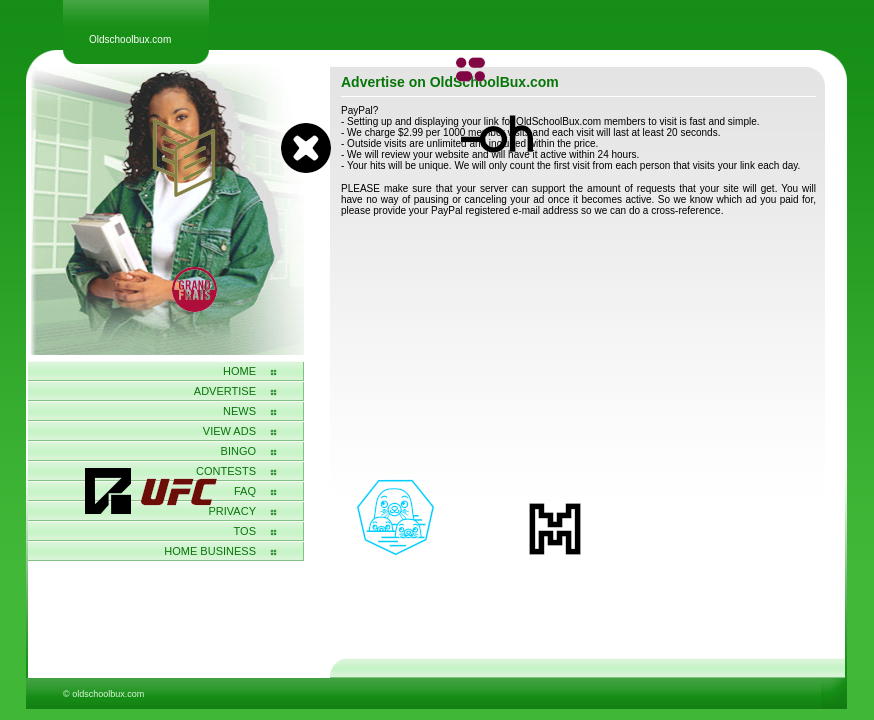  I want to click on fonoma app or service logo, so click(470, 69).